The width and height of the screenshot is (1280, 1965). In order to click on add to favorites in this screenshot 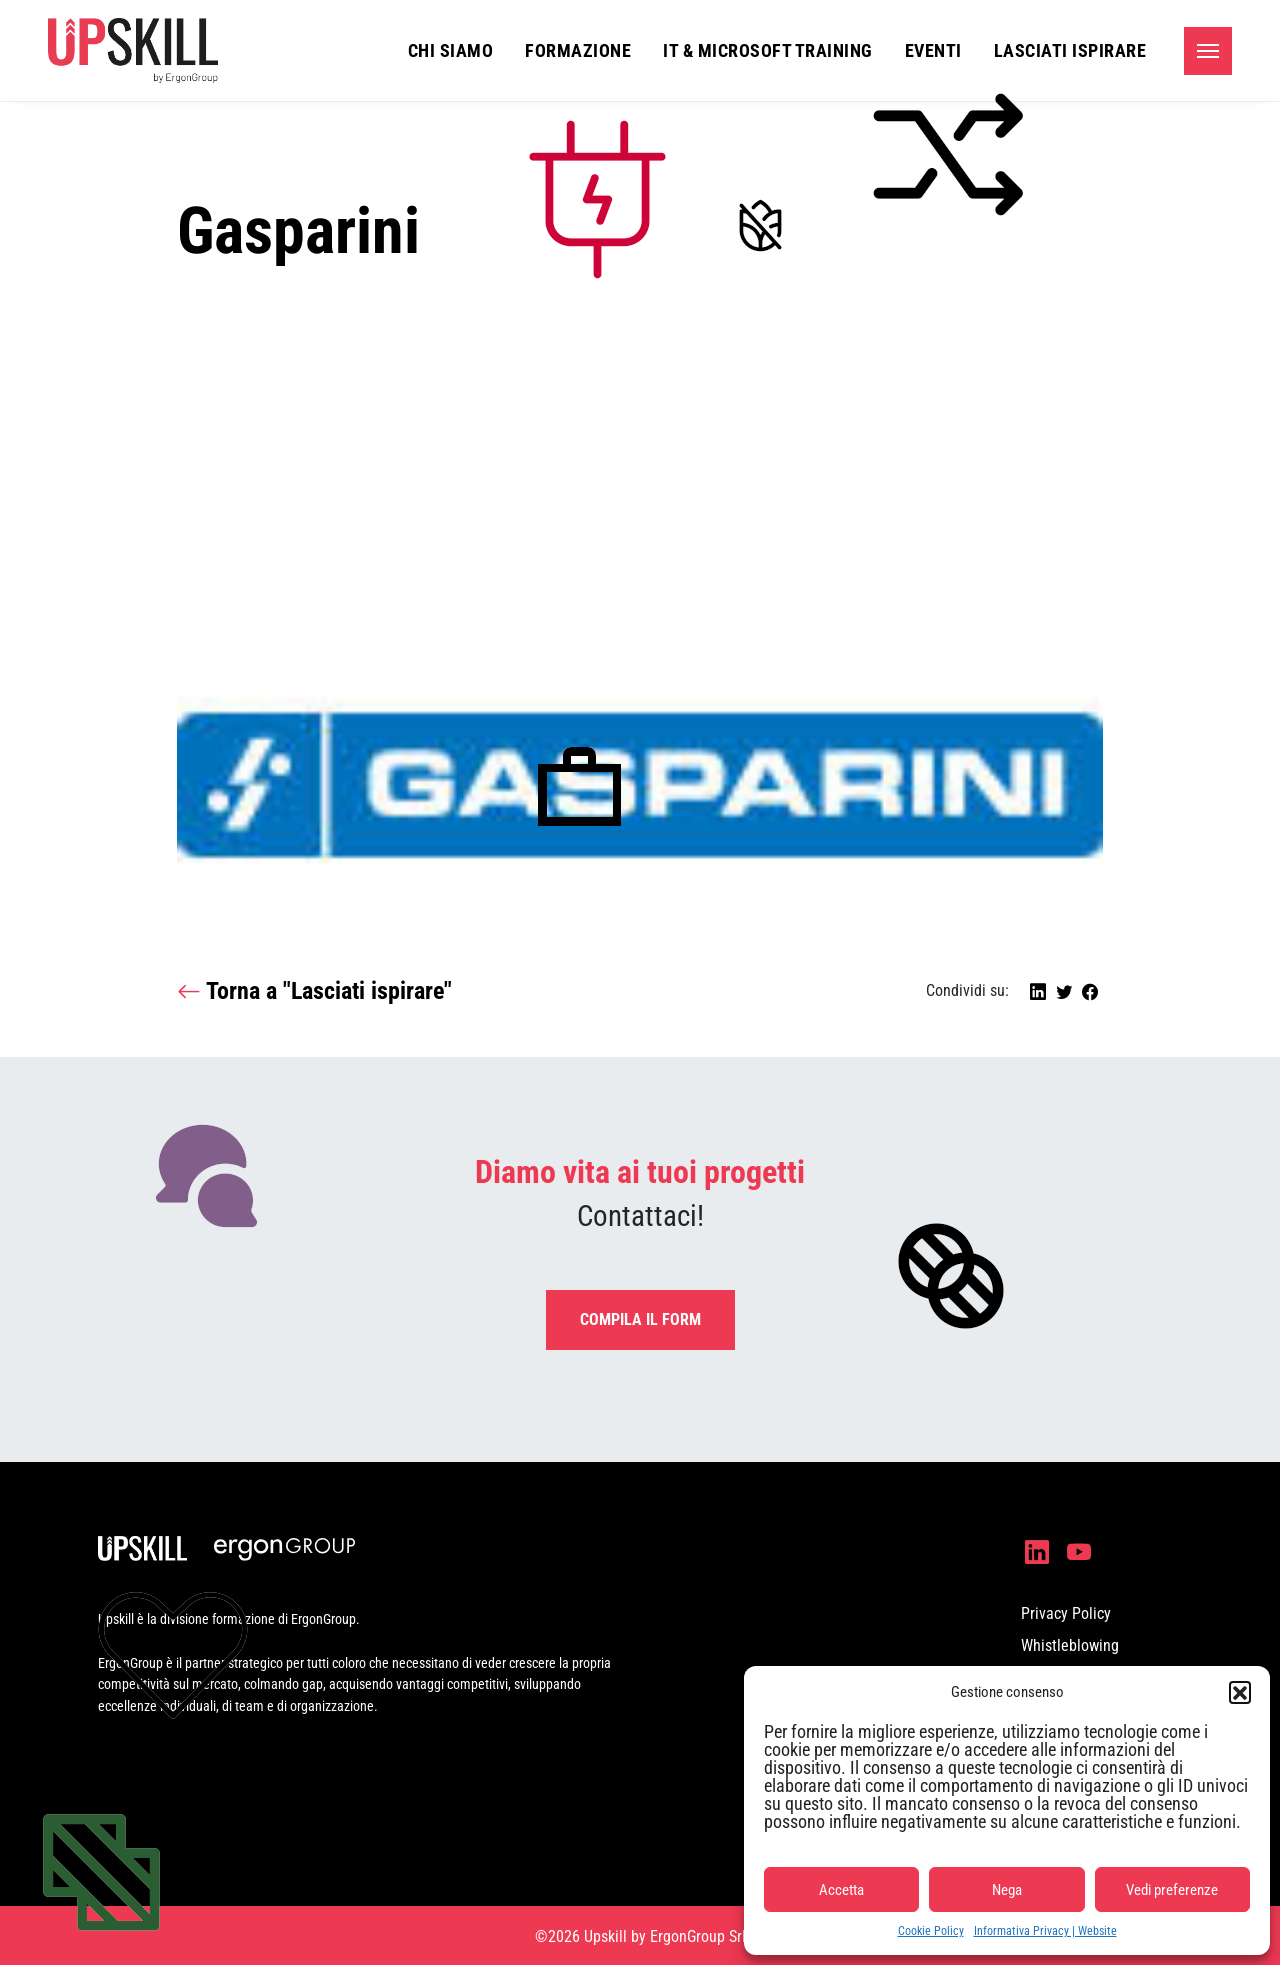, I will do `click(173, 1650)`.